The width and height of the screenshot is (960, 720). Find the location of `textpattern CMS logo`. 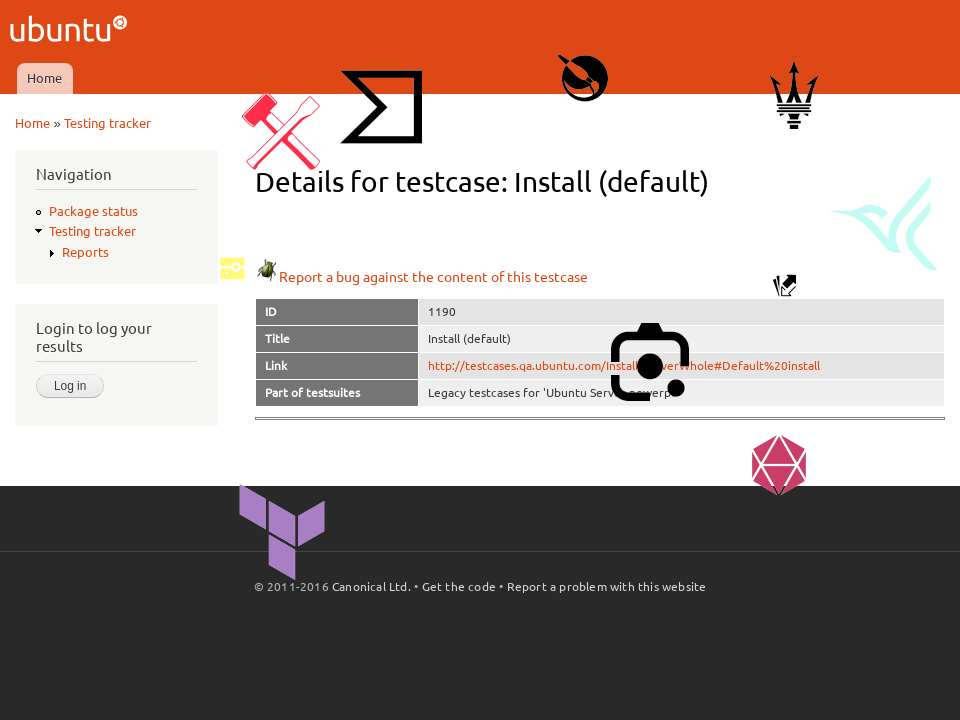

textpattern CMS logo is located at coordinates (281, 131).